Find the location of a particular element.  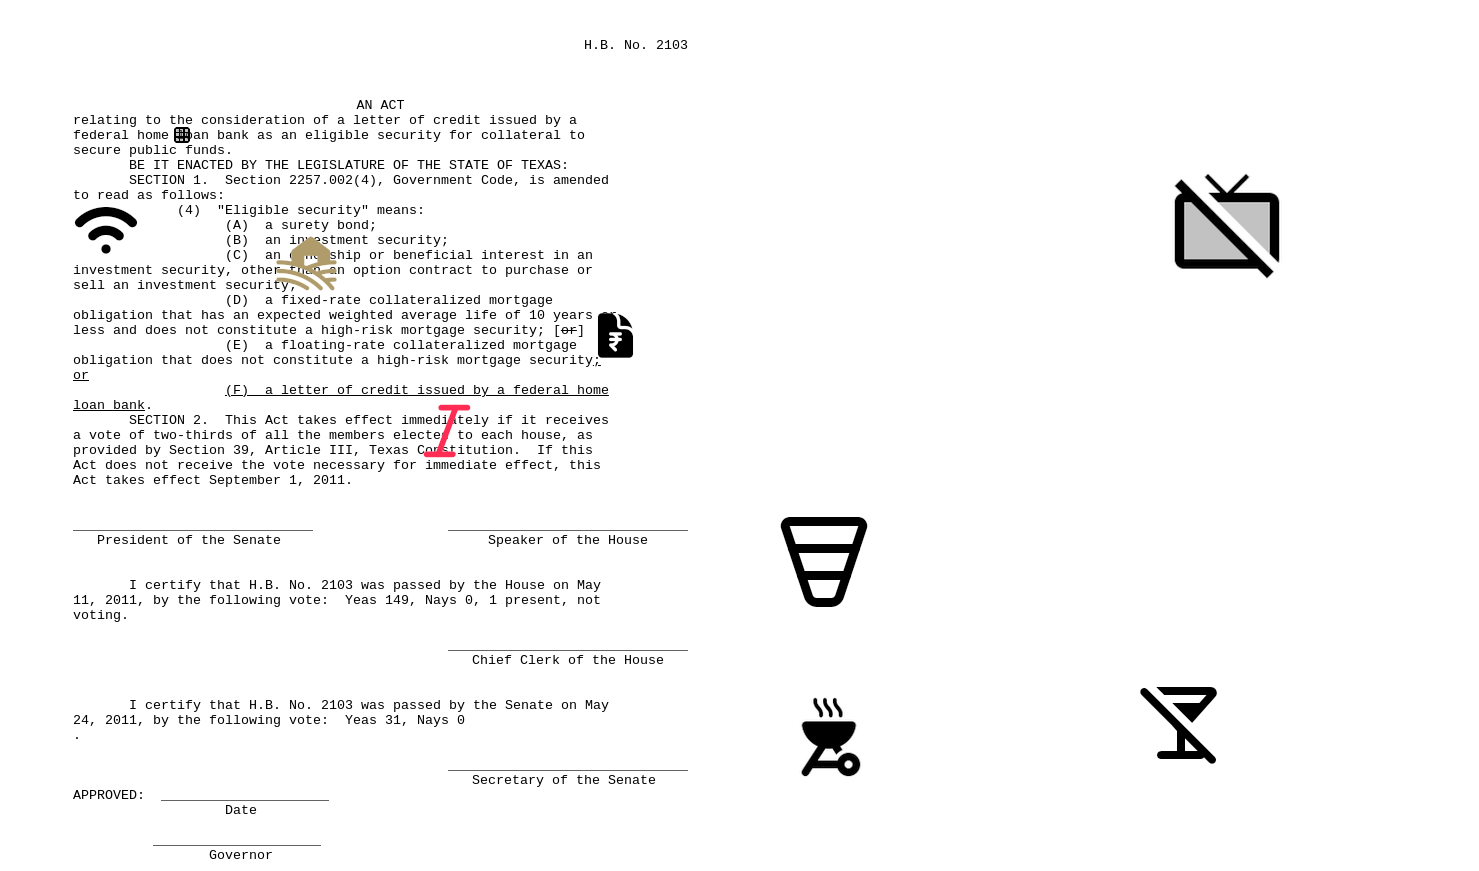

access farm or agricultural features is located at coordinates (306, 264).